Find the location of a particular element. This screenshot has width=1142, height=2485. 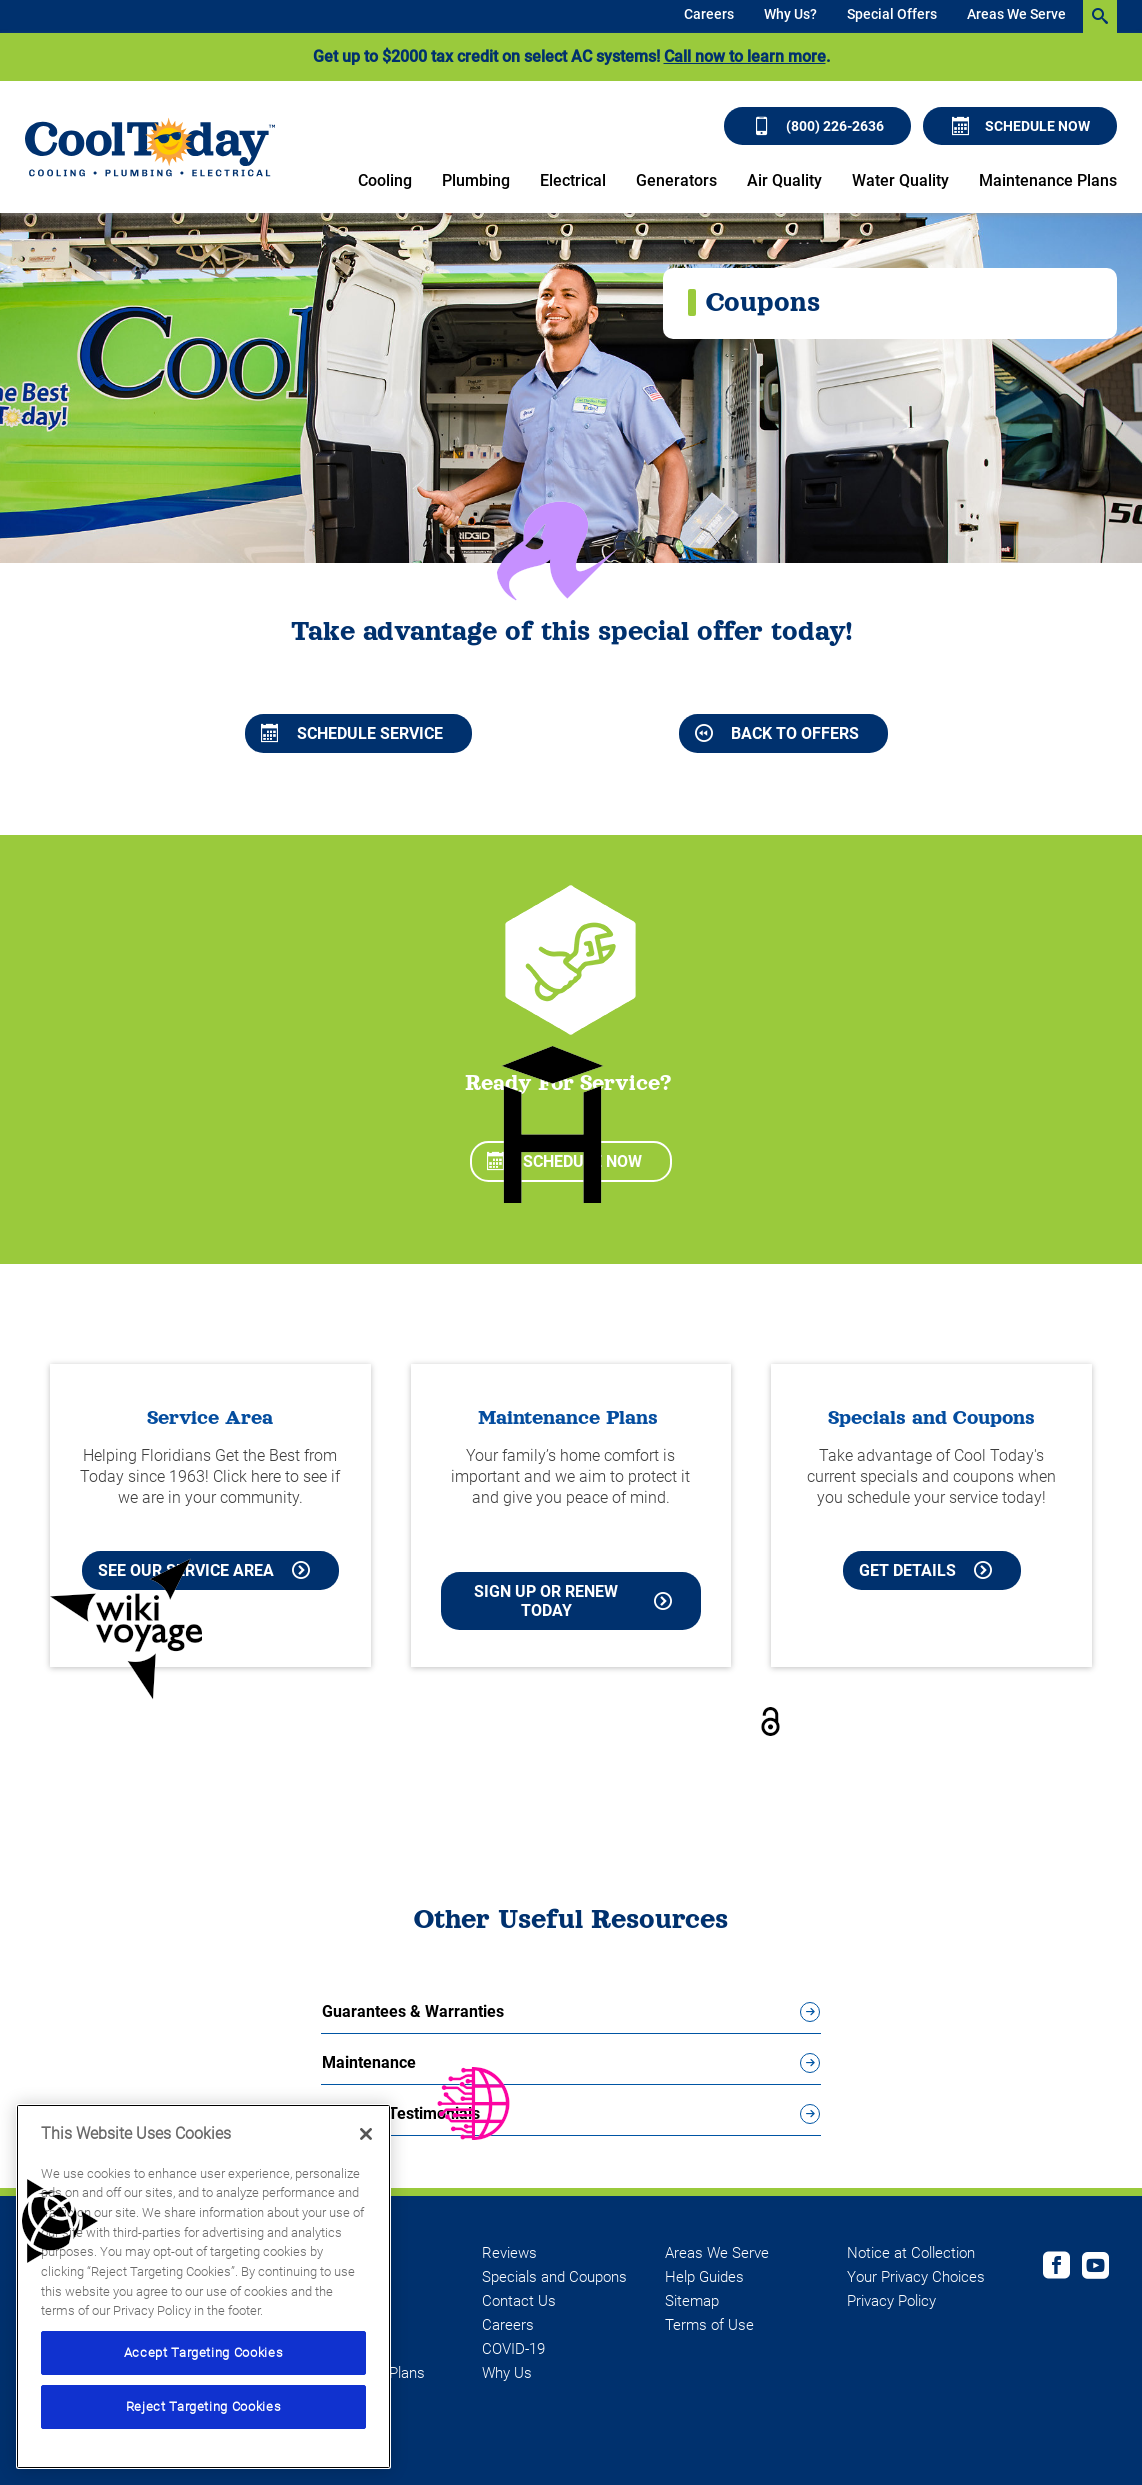

visit The Register technology news website is located at coordinates (557, 551).